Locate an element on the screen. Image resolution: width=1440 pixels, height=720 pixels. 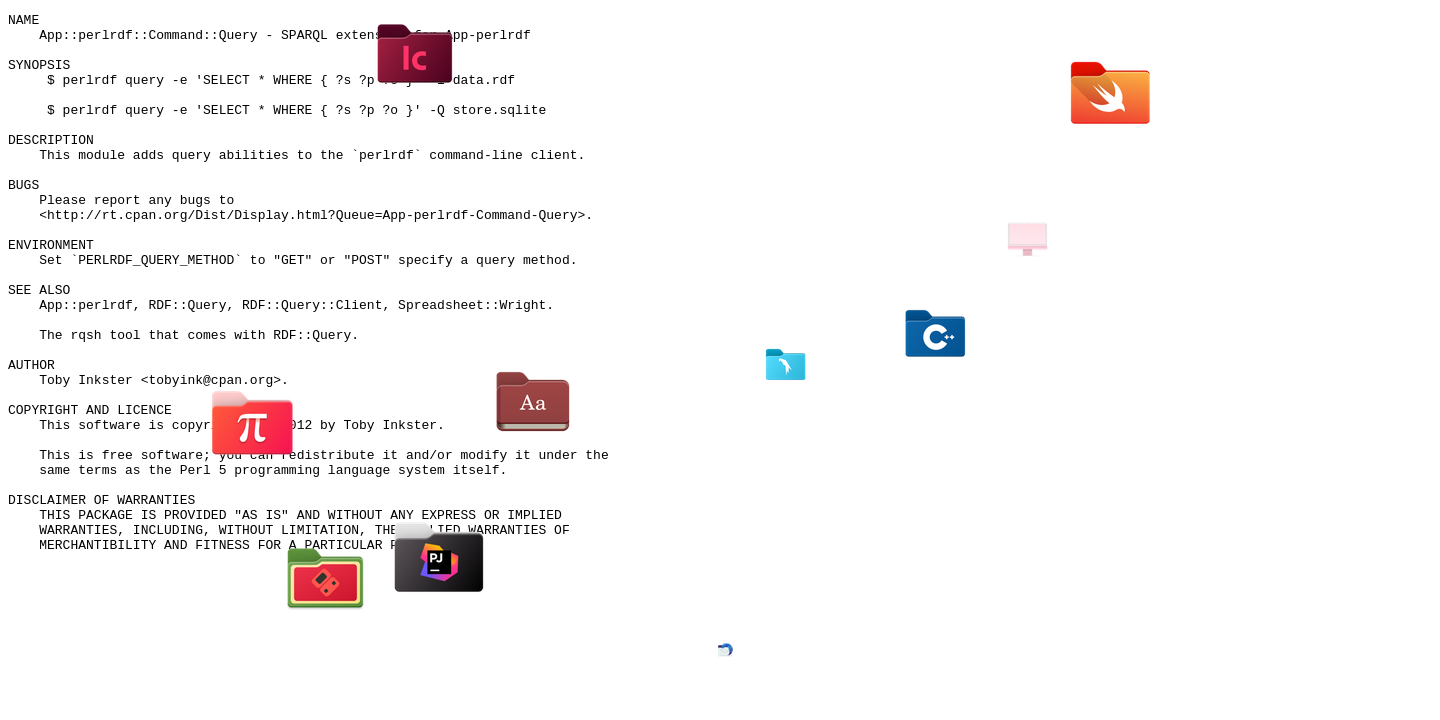
indicates this mac in system preferences or finder is located at coordinates (1027, 238).